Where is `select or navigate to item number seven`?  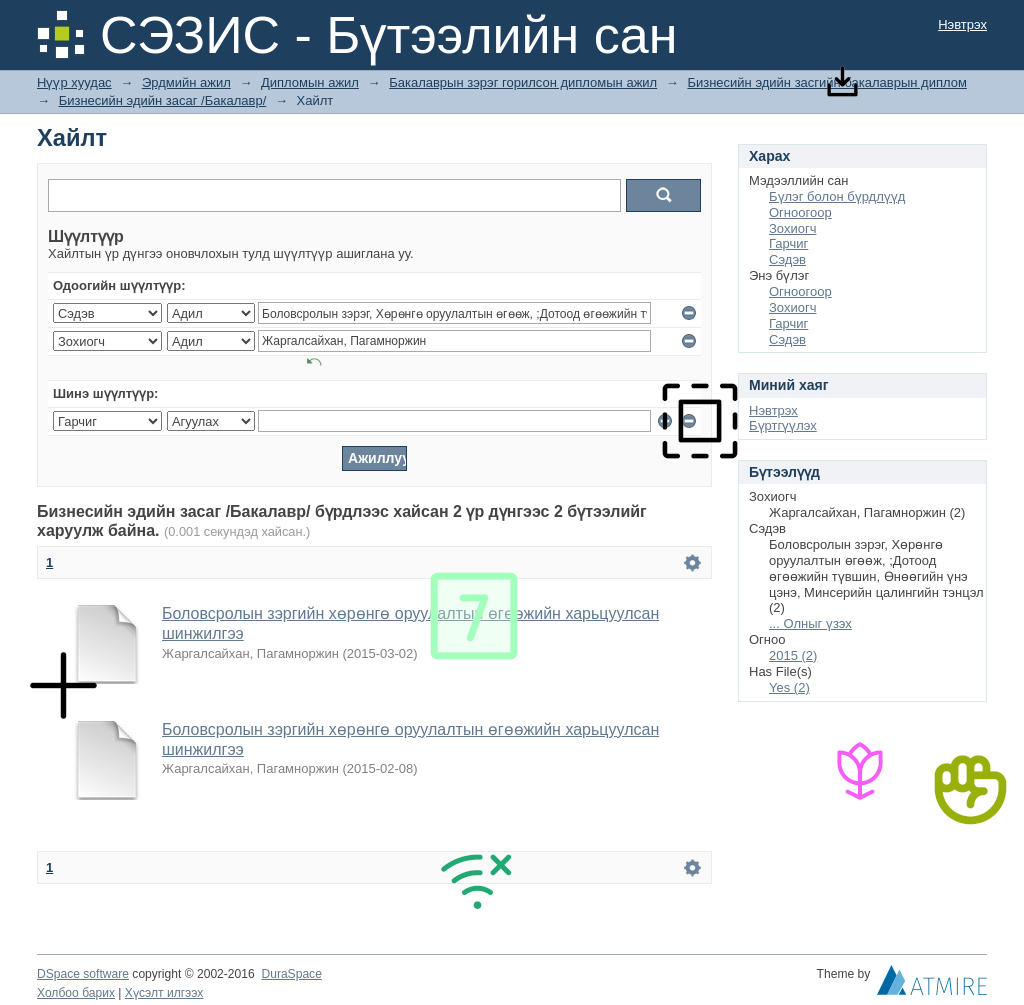 select or navigate to item number seven is located at coordinates (474, 616).